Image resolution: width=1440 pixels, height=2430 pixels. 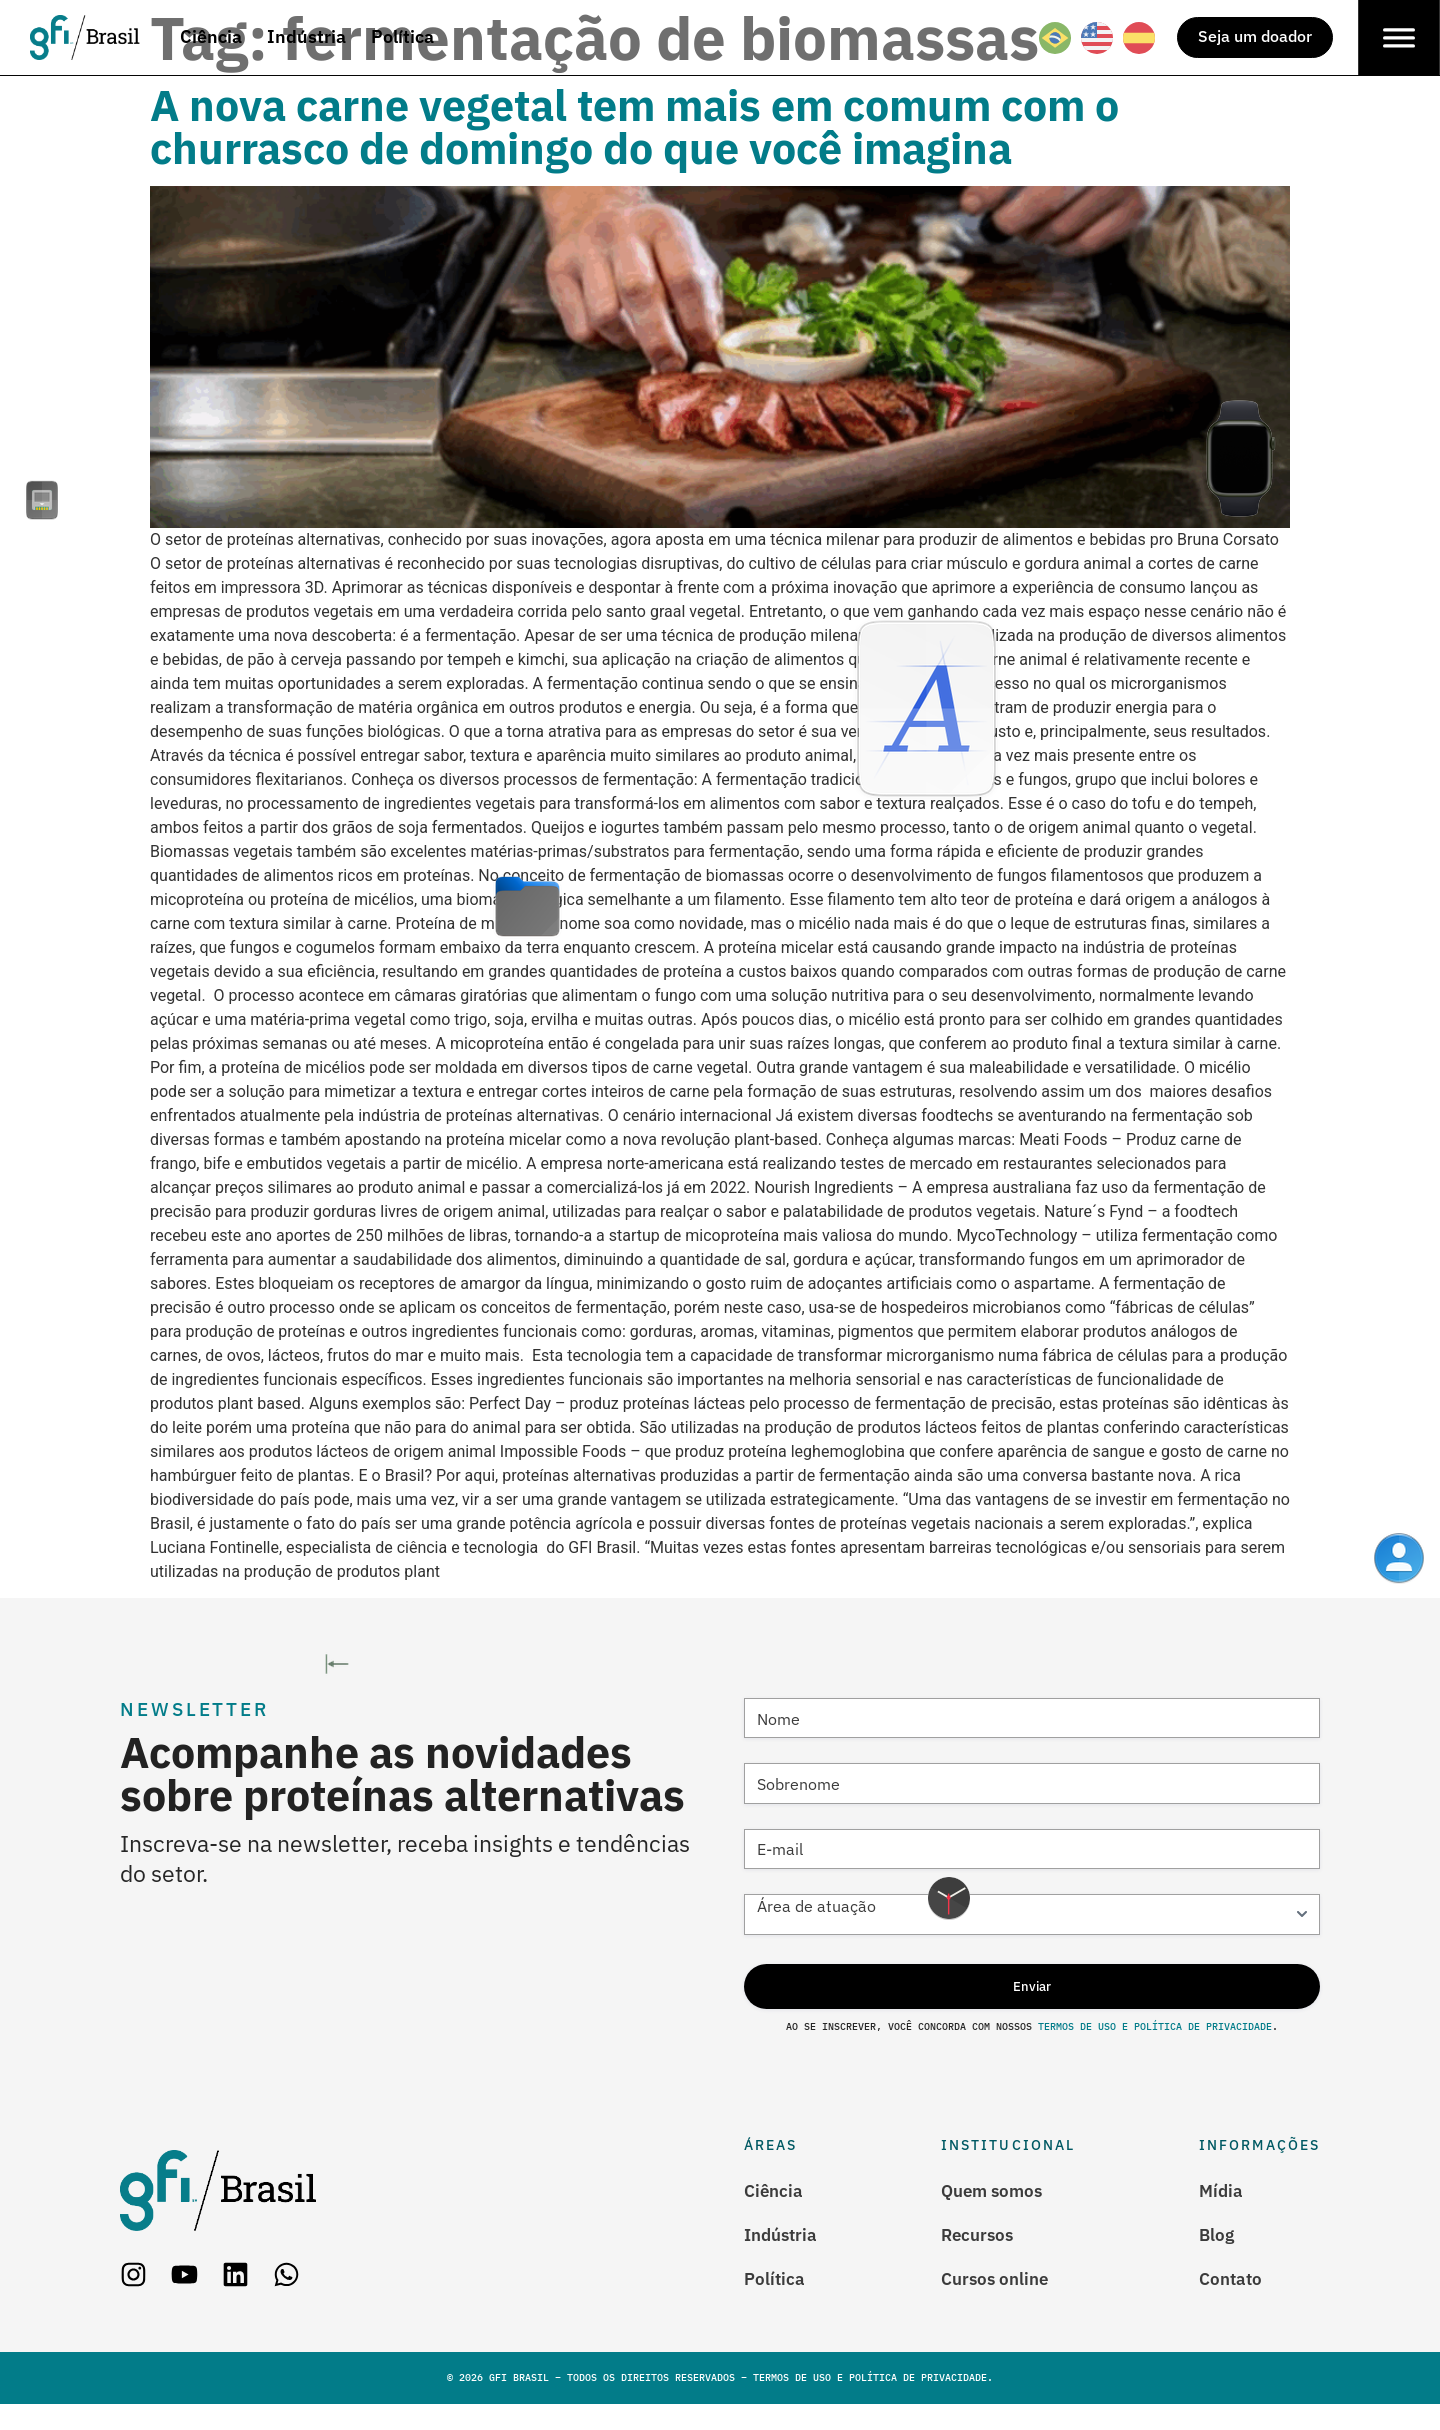 What do you see at coordinates (926, 708) in the screenshot?
I see `open a font file` at bounding box center [926, 708].